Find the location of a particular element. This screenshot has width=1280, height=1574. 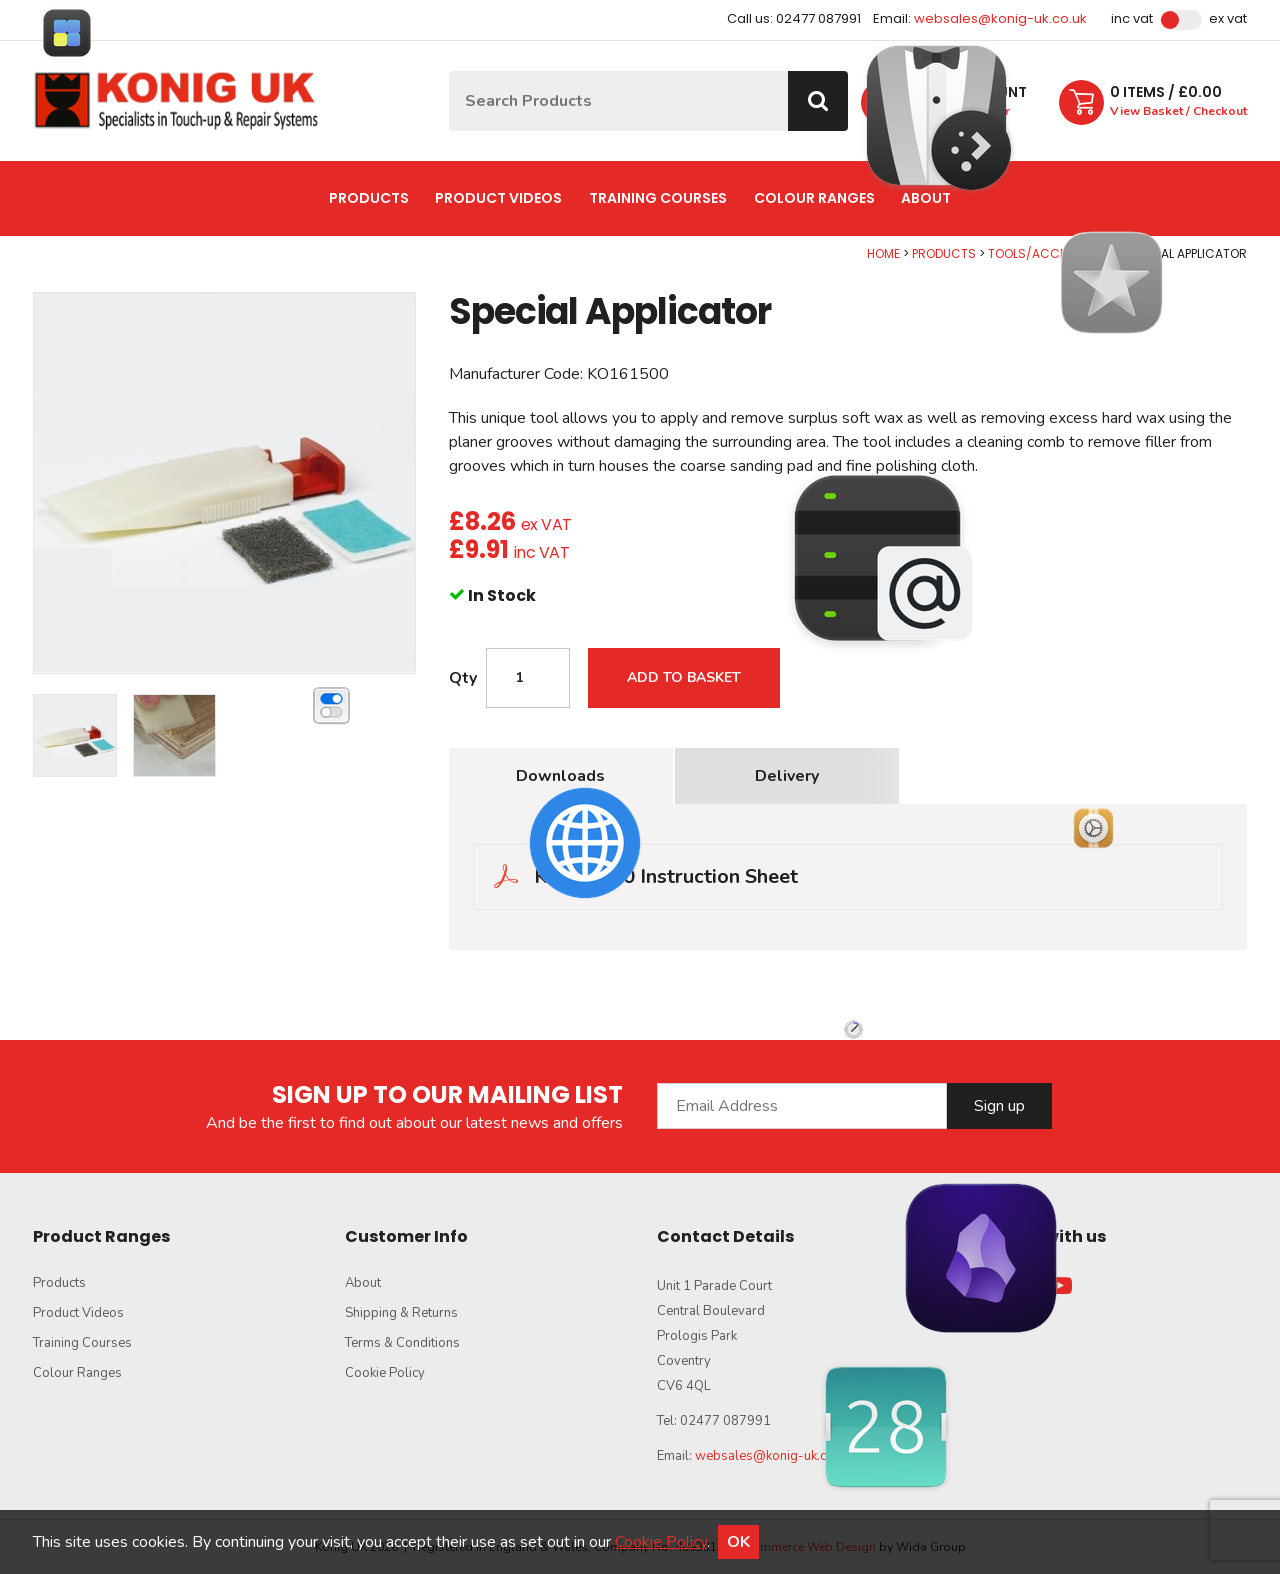

open the iTunes Store app is located at coordinates (1111, 282).